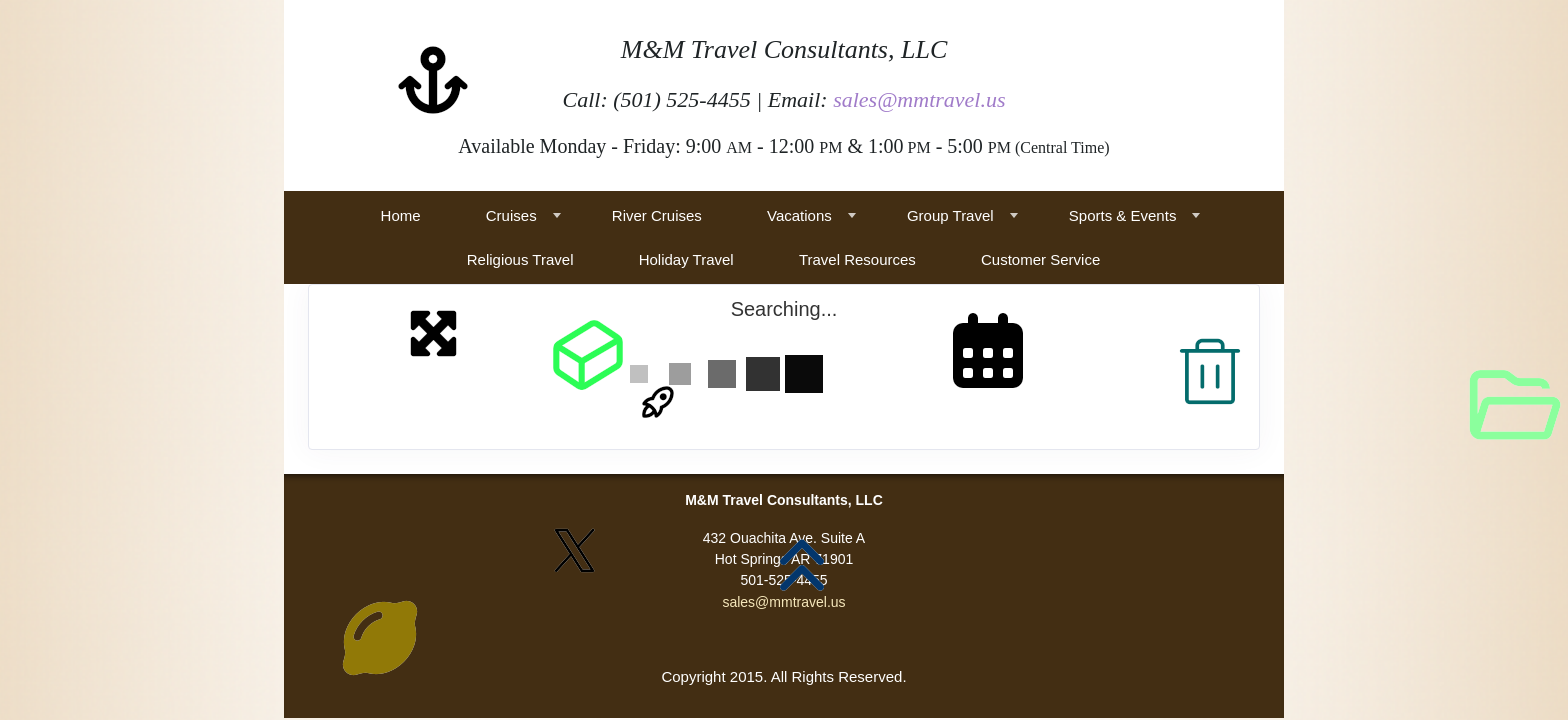 Image resolution: width=1568 pixels, height=720 pixels. What do you see at coordinates (658, 402) in the screenshot?
I see `launch or deploy an application` at bounding box center [658, 402].